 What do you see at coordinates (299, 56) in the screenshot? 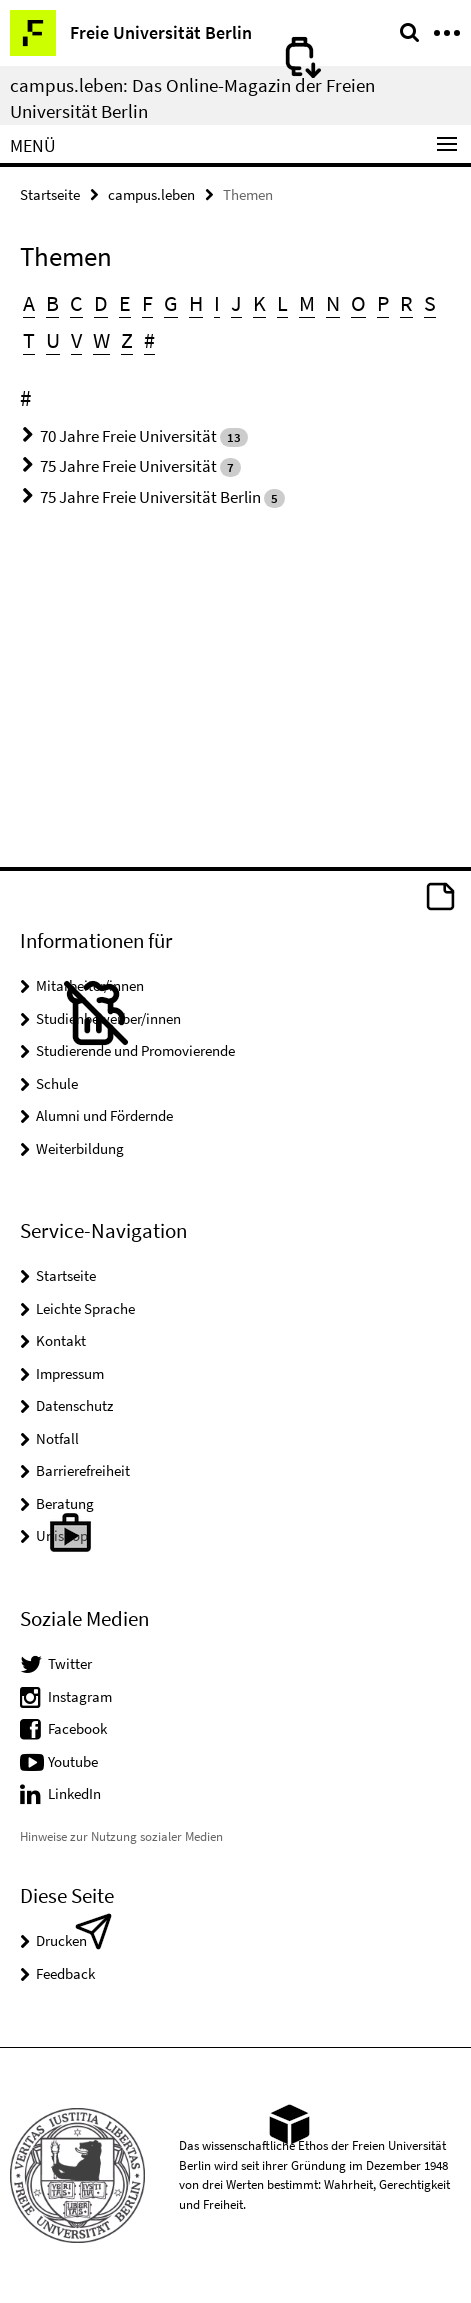
I see `download to smartwatch` at bounding box center [299, 56].